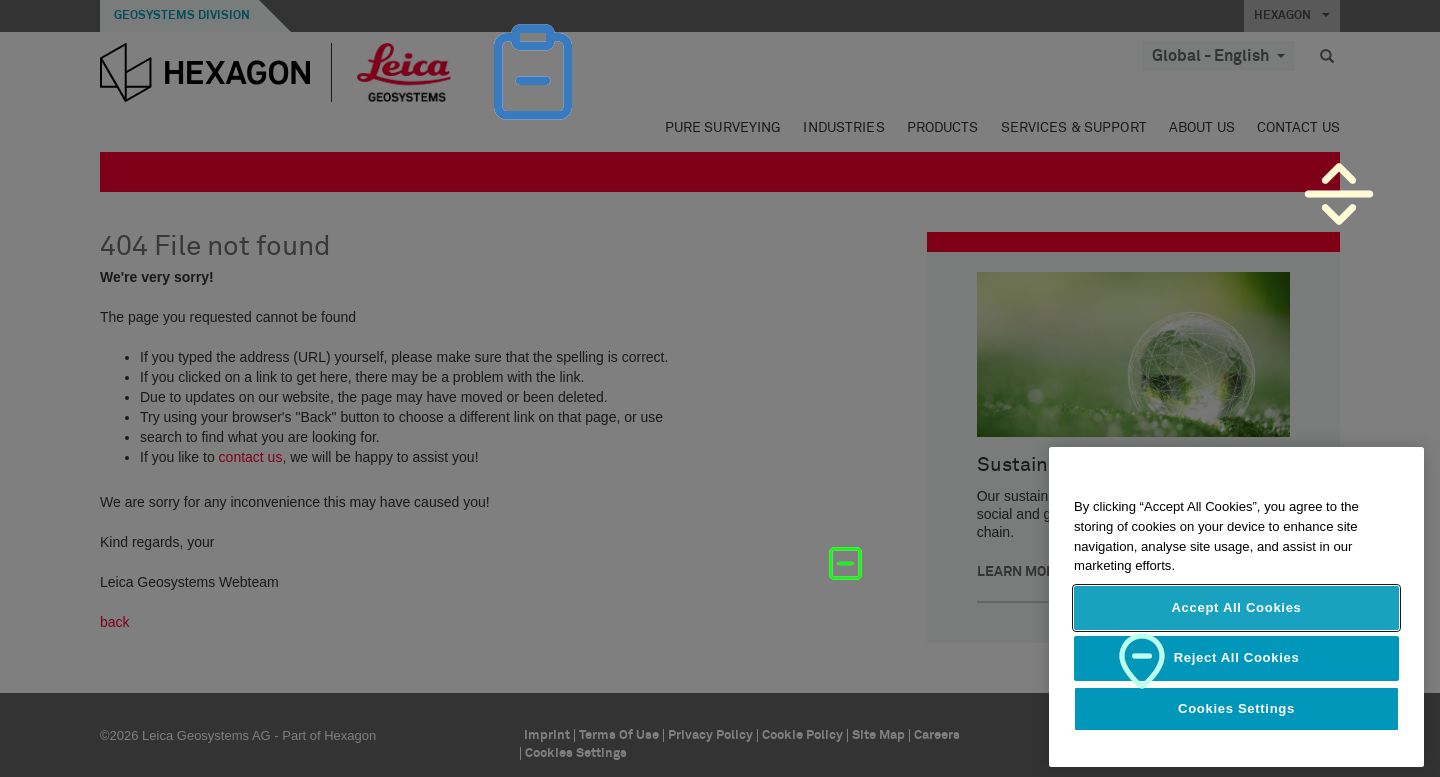  What do you see at coordinates (533, 72) in the screenshot?
I see `remove an item from the clipboard` at bounding box center [533, 72].